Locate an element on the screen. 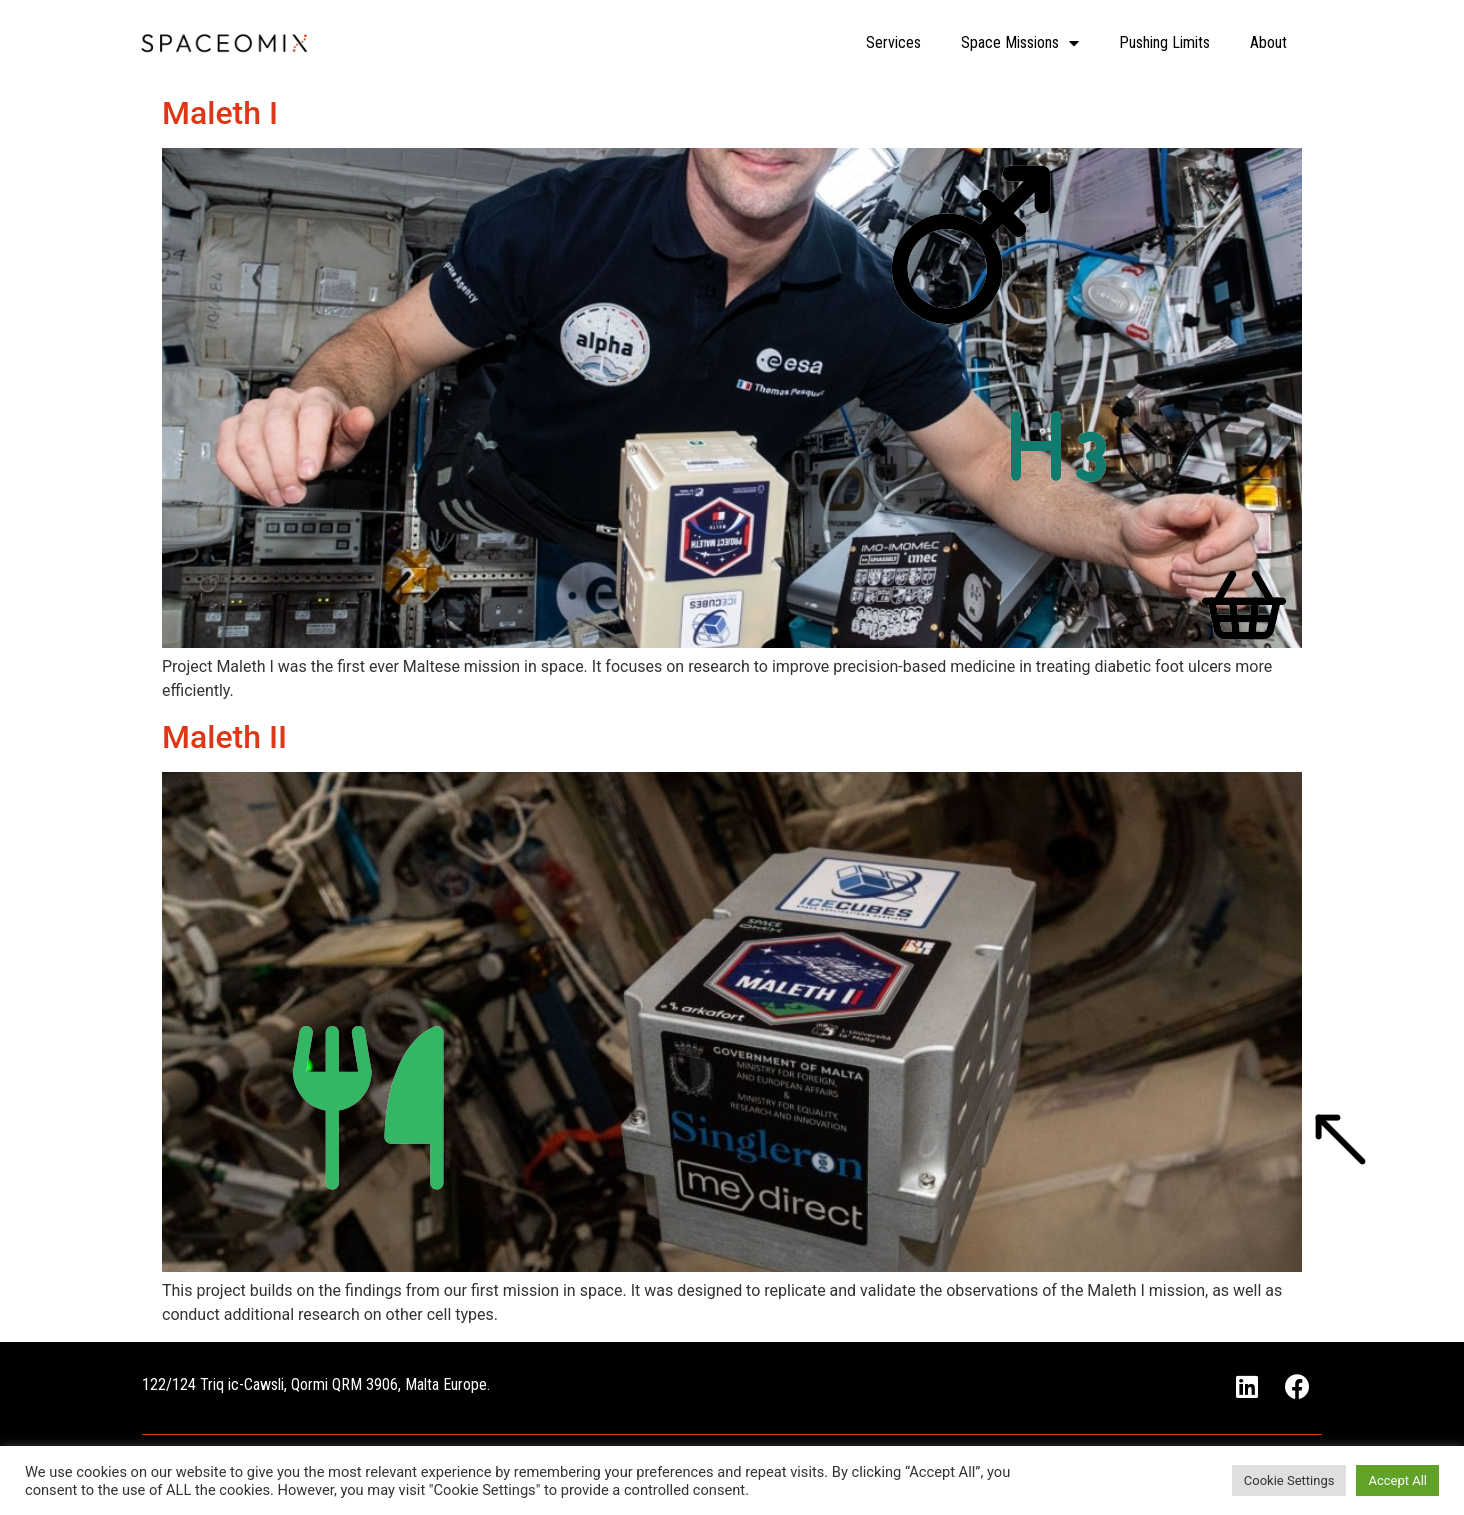  view your shopping basket is located at coordinates (1244, 605).